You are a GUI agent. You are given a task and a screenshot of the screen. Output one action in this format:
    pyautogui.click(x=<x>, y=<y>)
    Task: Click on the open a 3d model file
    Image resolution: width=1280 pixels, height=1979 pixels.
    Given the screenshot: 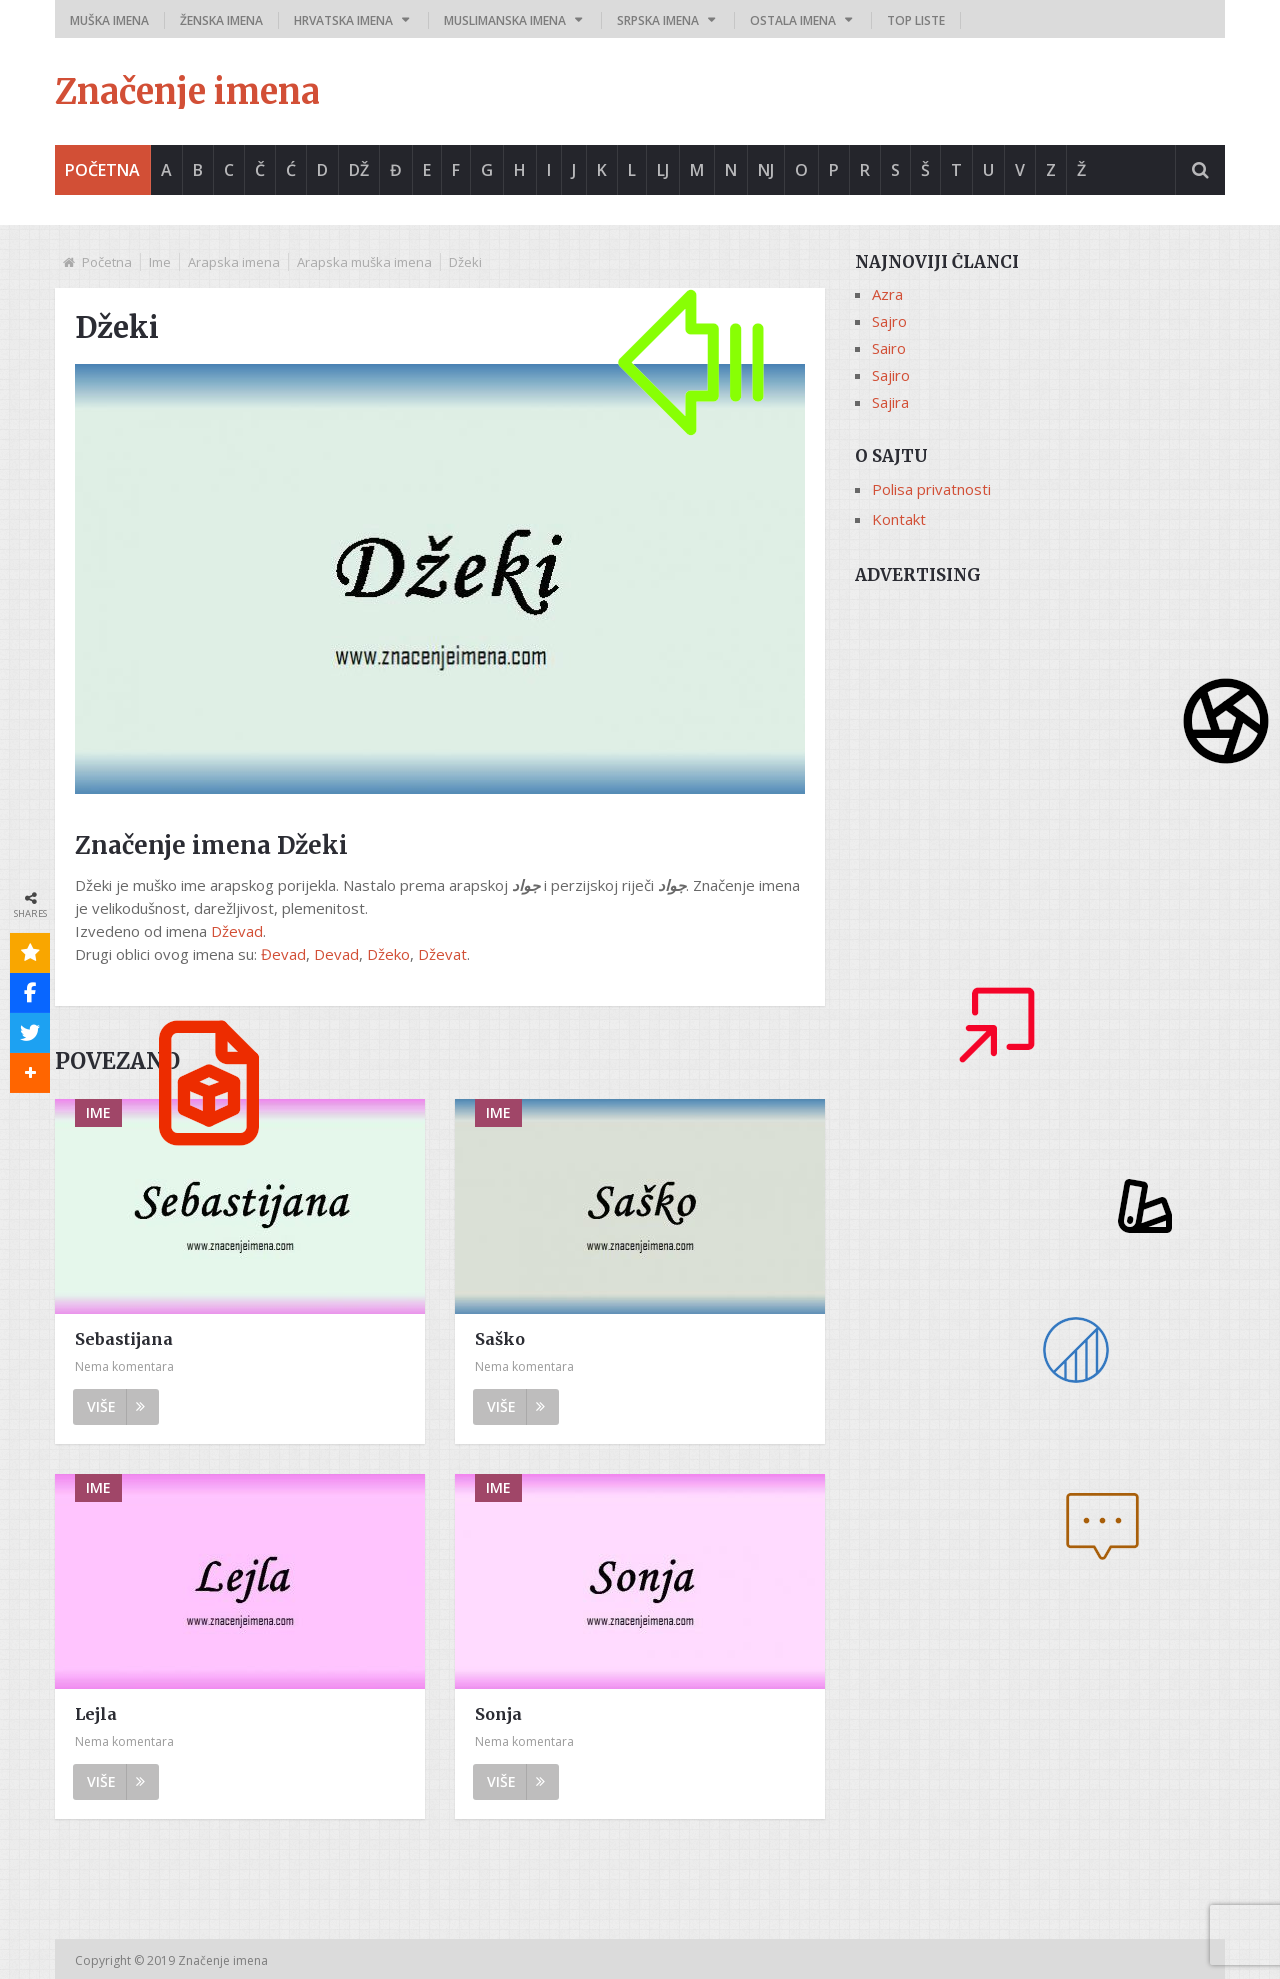 What is the action you would take?
    pyautogui.click(x=209, y=1083)
    